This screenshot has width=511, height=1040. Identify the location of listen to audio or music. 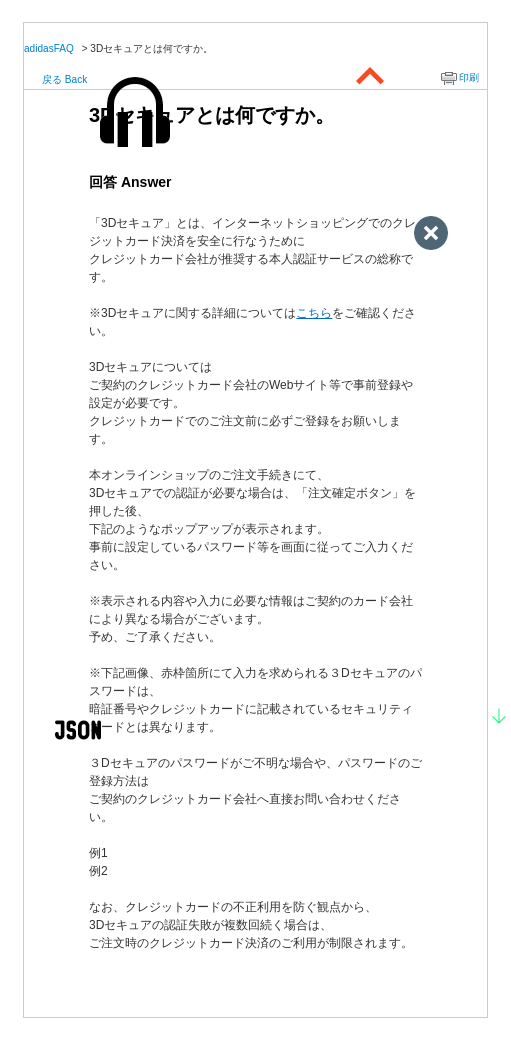
(135, 112).